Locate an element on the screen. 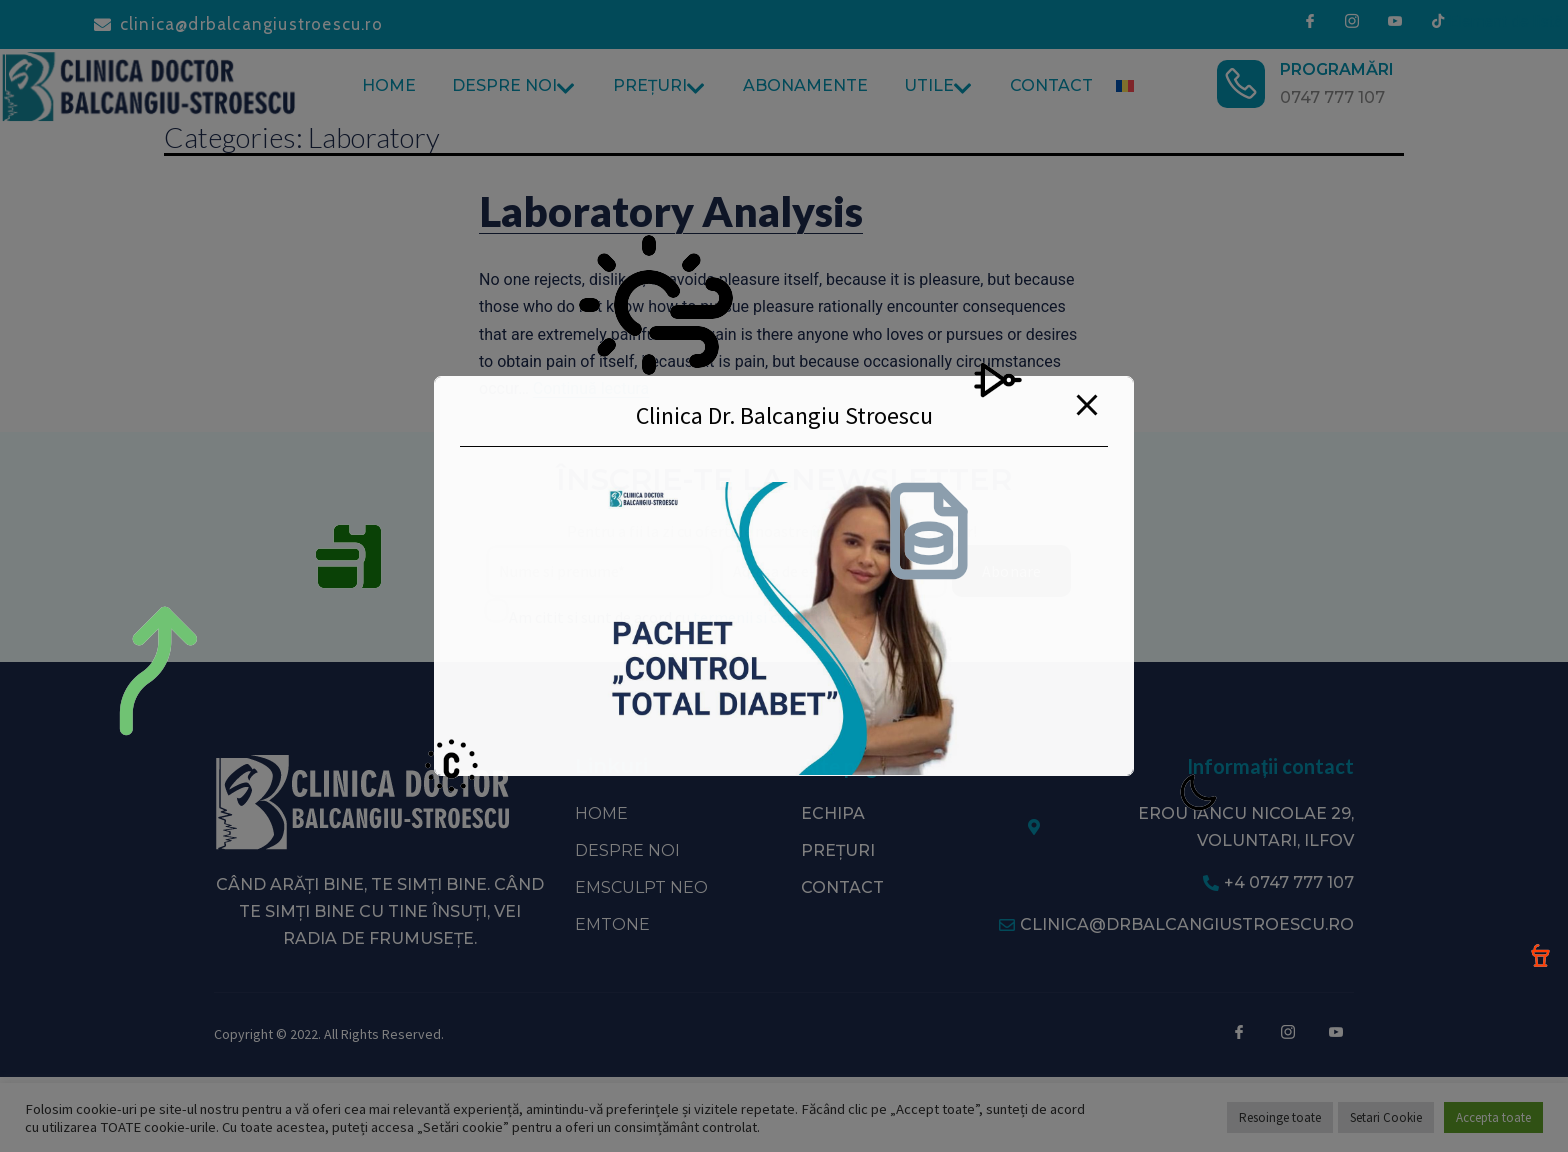  redo or move forward action is located at coordinates (152, 671).